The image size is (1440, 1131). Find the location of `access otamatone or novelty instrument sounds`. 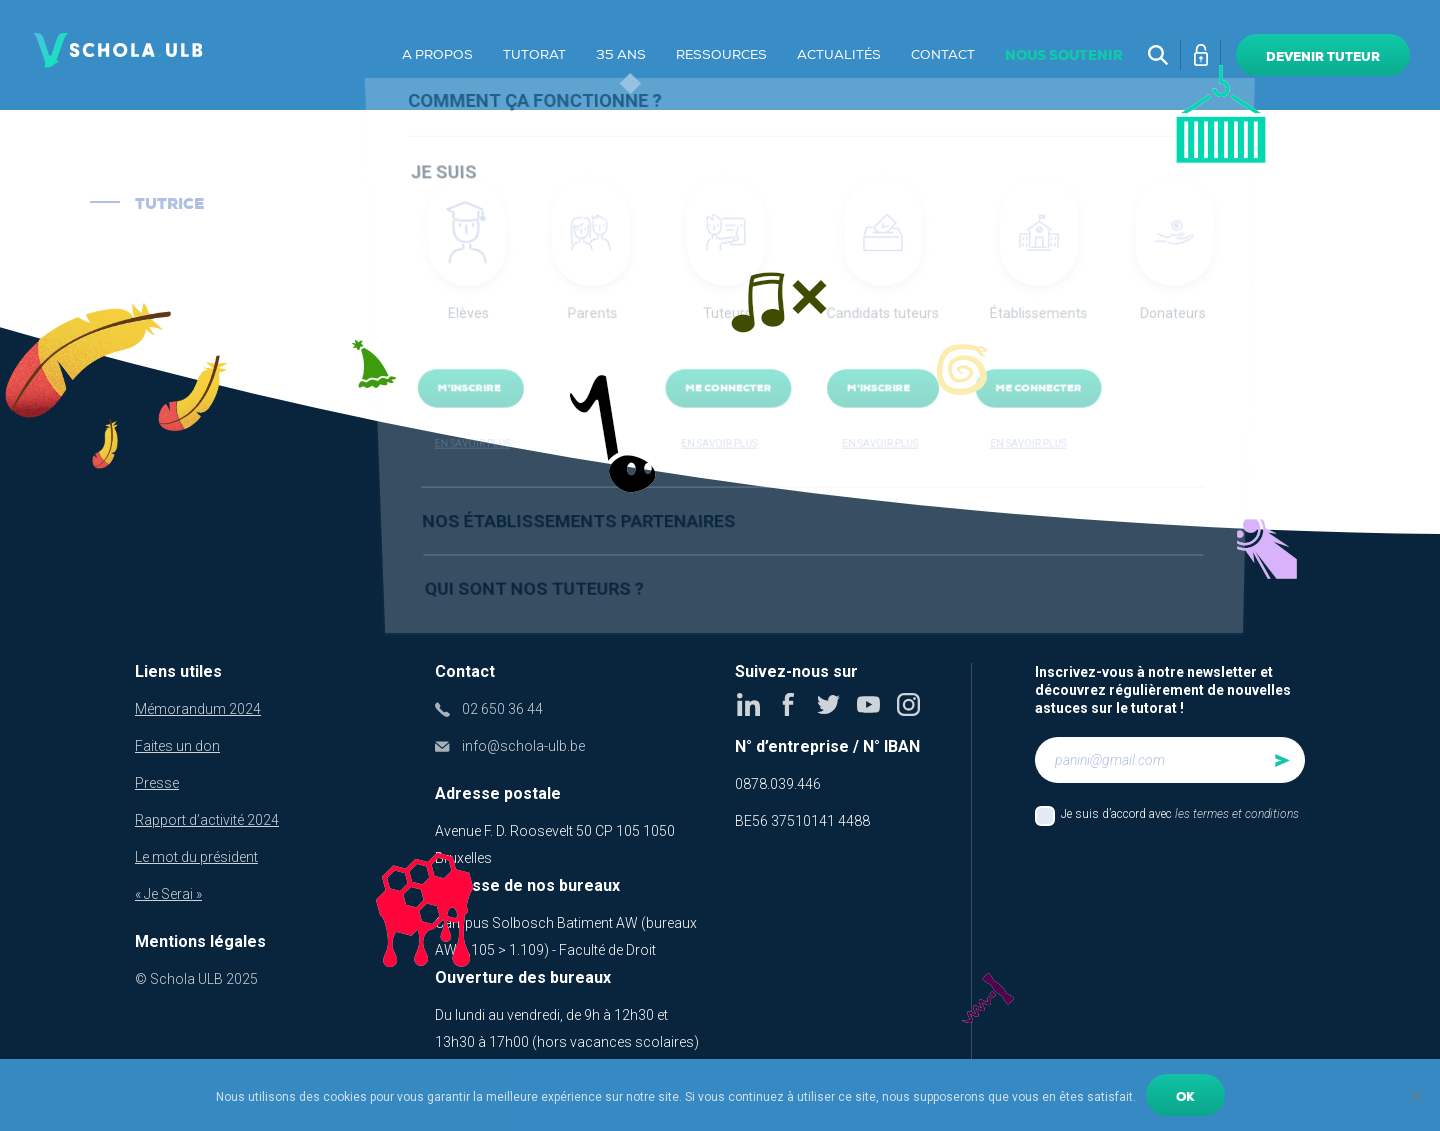

access otamatone or novelty instrument sounds is located at coordinates (615, 433).